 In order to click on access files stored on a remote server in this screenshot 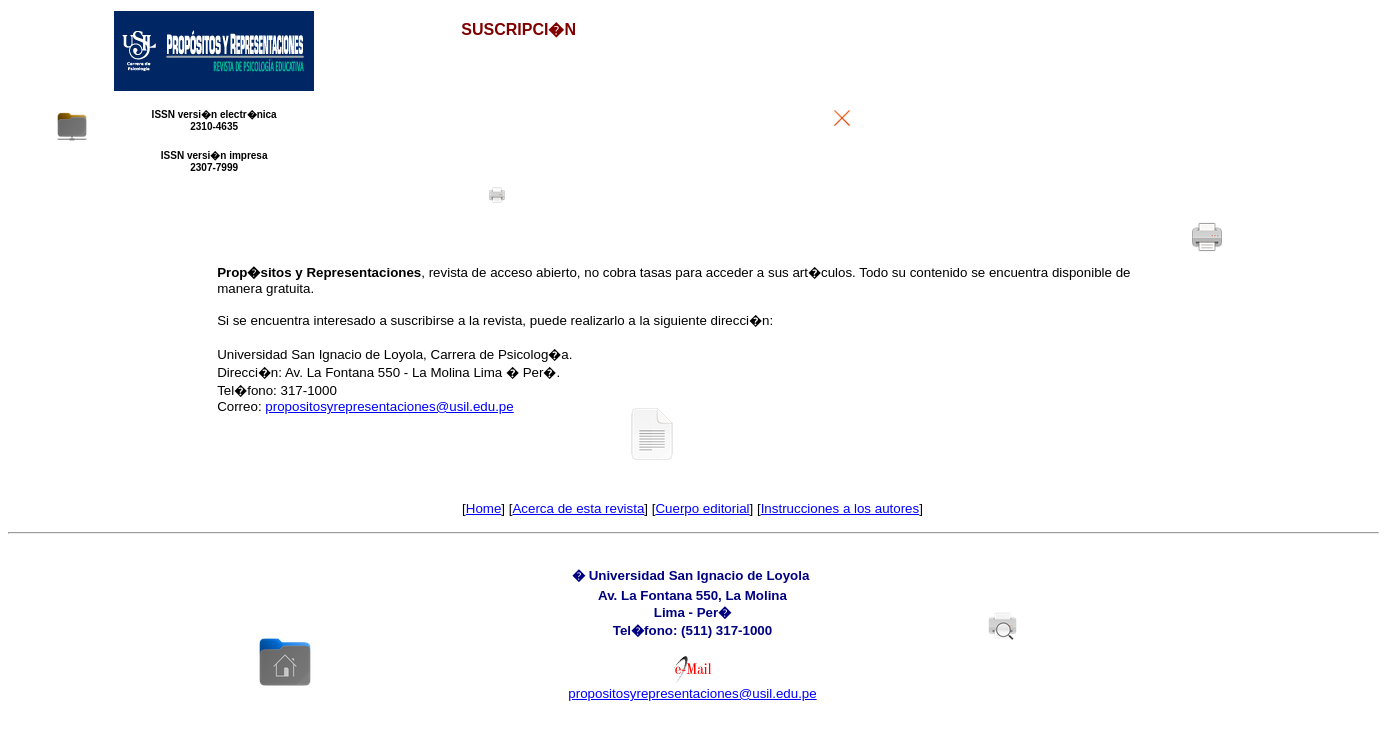, I will do `click(72, 126)`.